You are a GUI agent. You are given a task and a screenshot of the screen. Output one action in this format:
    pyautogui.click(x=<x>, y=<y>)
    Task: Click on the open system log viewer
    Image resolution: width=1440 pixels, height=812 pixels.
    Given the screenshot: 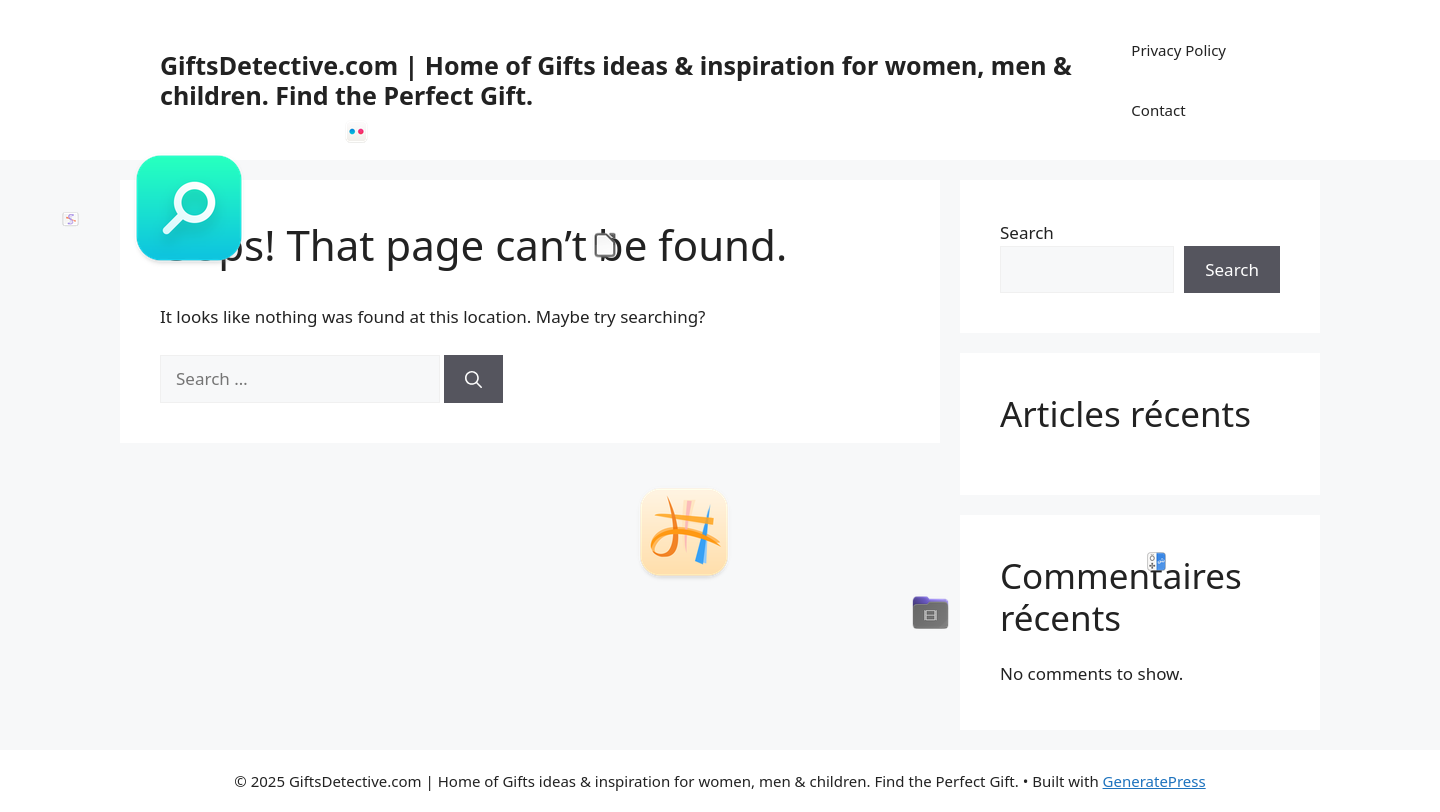 What is the action you would take?
    pyautogui.click(x=189, y=208)
    